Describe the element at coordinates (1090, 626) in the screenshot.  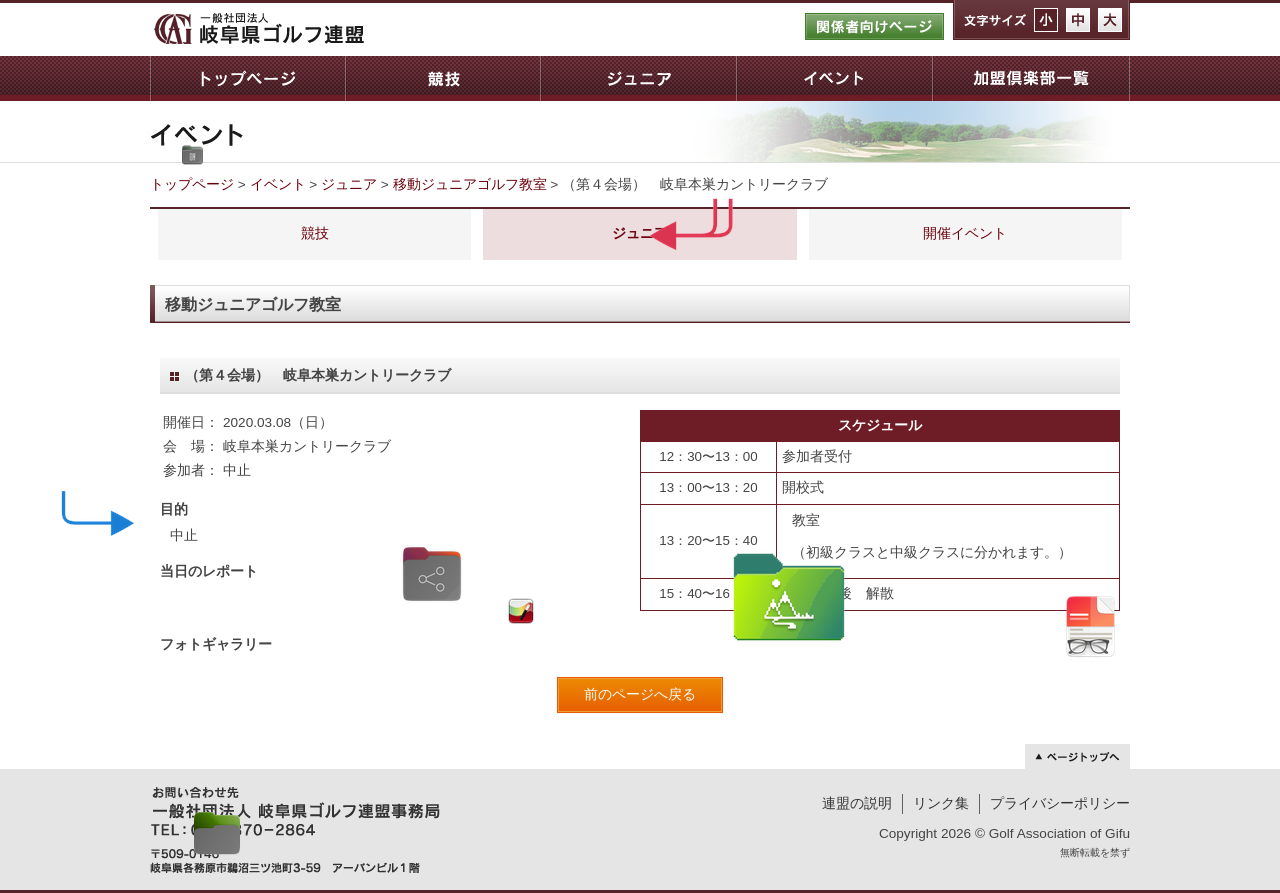
I see `open papers app for reading and organizing documents` at that location.